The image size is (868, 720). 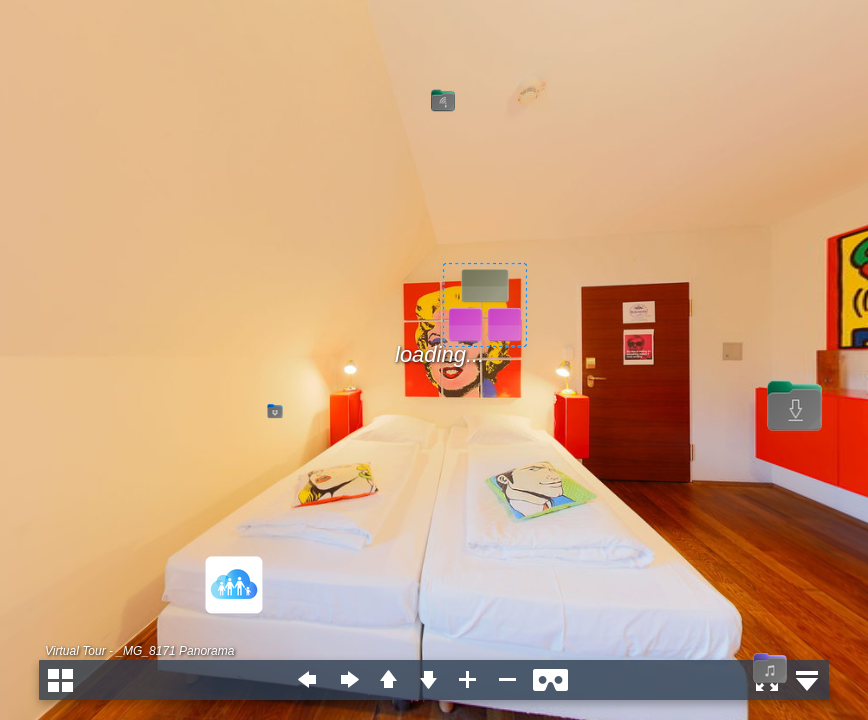 What do you see at coordinates (485, 305) in the screenshot?
I see `select all items in the current view` at bounding box center [485, 305].